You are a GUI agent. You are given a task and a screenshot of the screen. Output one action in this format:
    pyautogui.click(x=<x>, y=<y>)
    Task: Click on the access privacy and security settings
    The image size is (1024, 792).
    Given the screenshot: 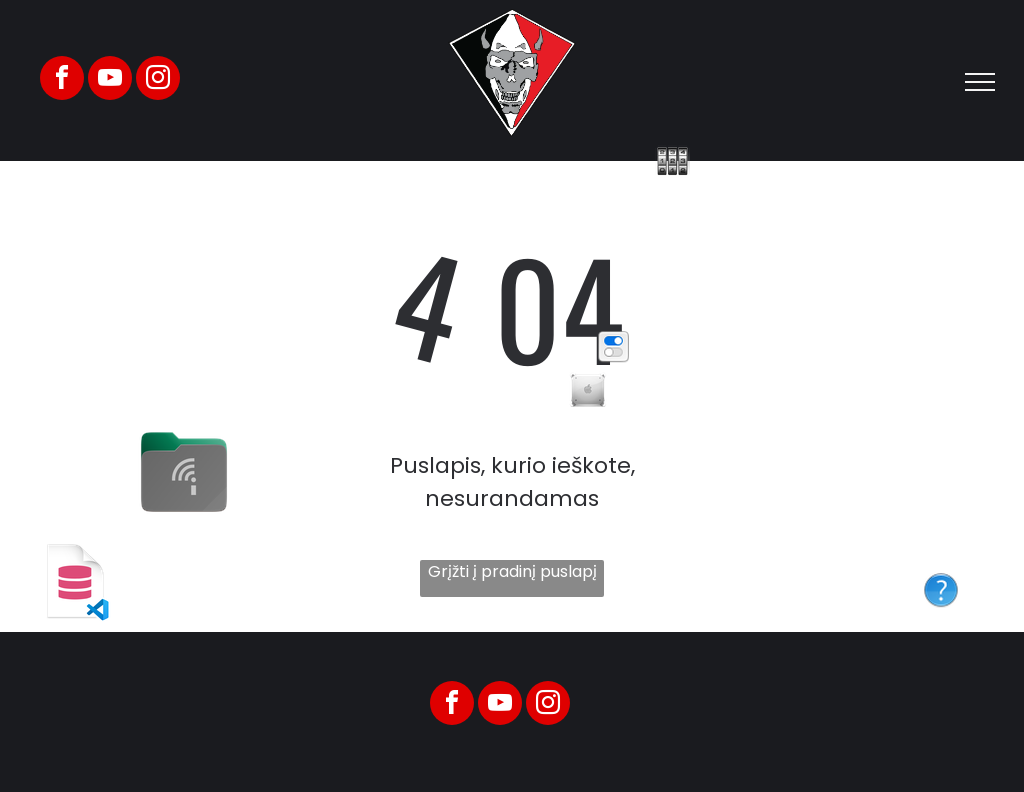 What is the action you would take?
    pyautogui.click(x=672, y=161)
    